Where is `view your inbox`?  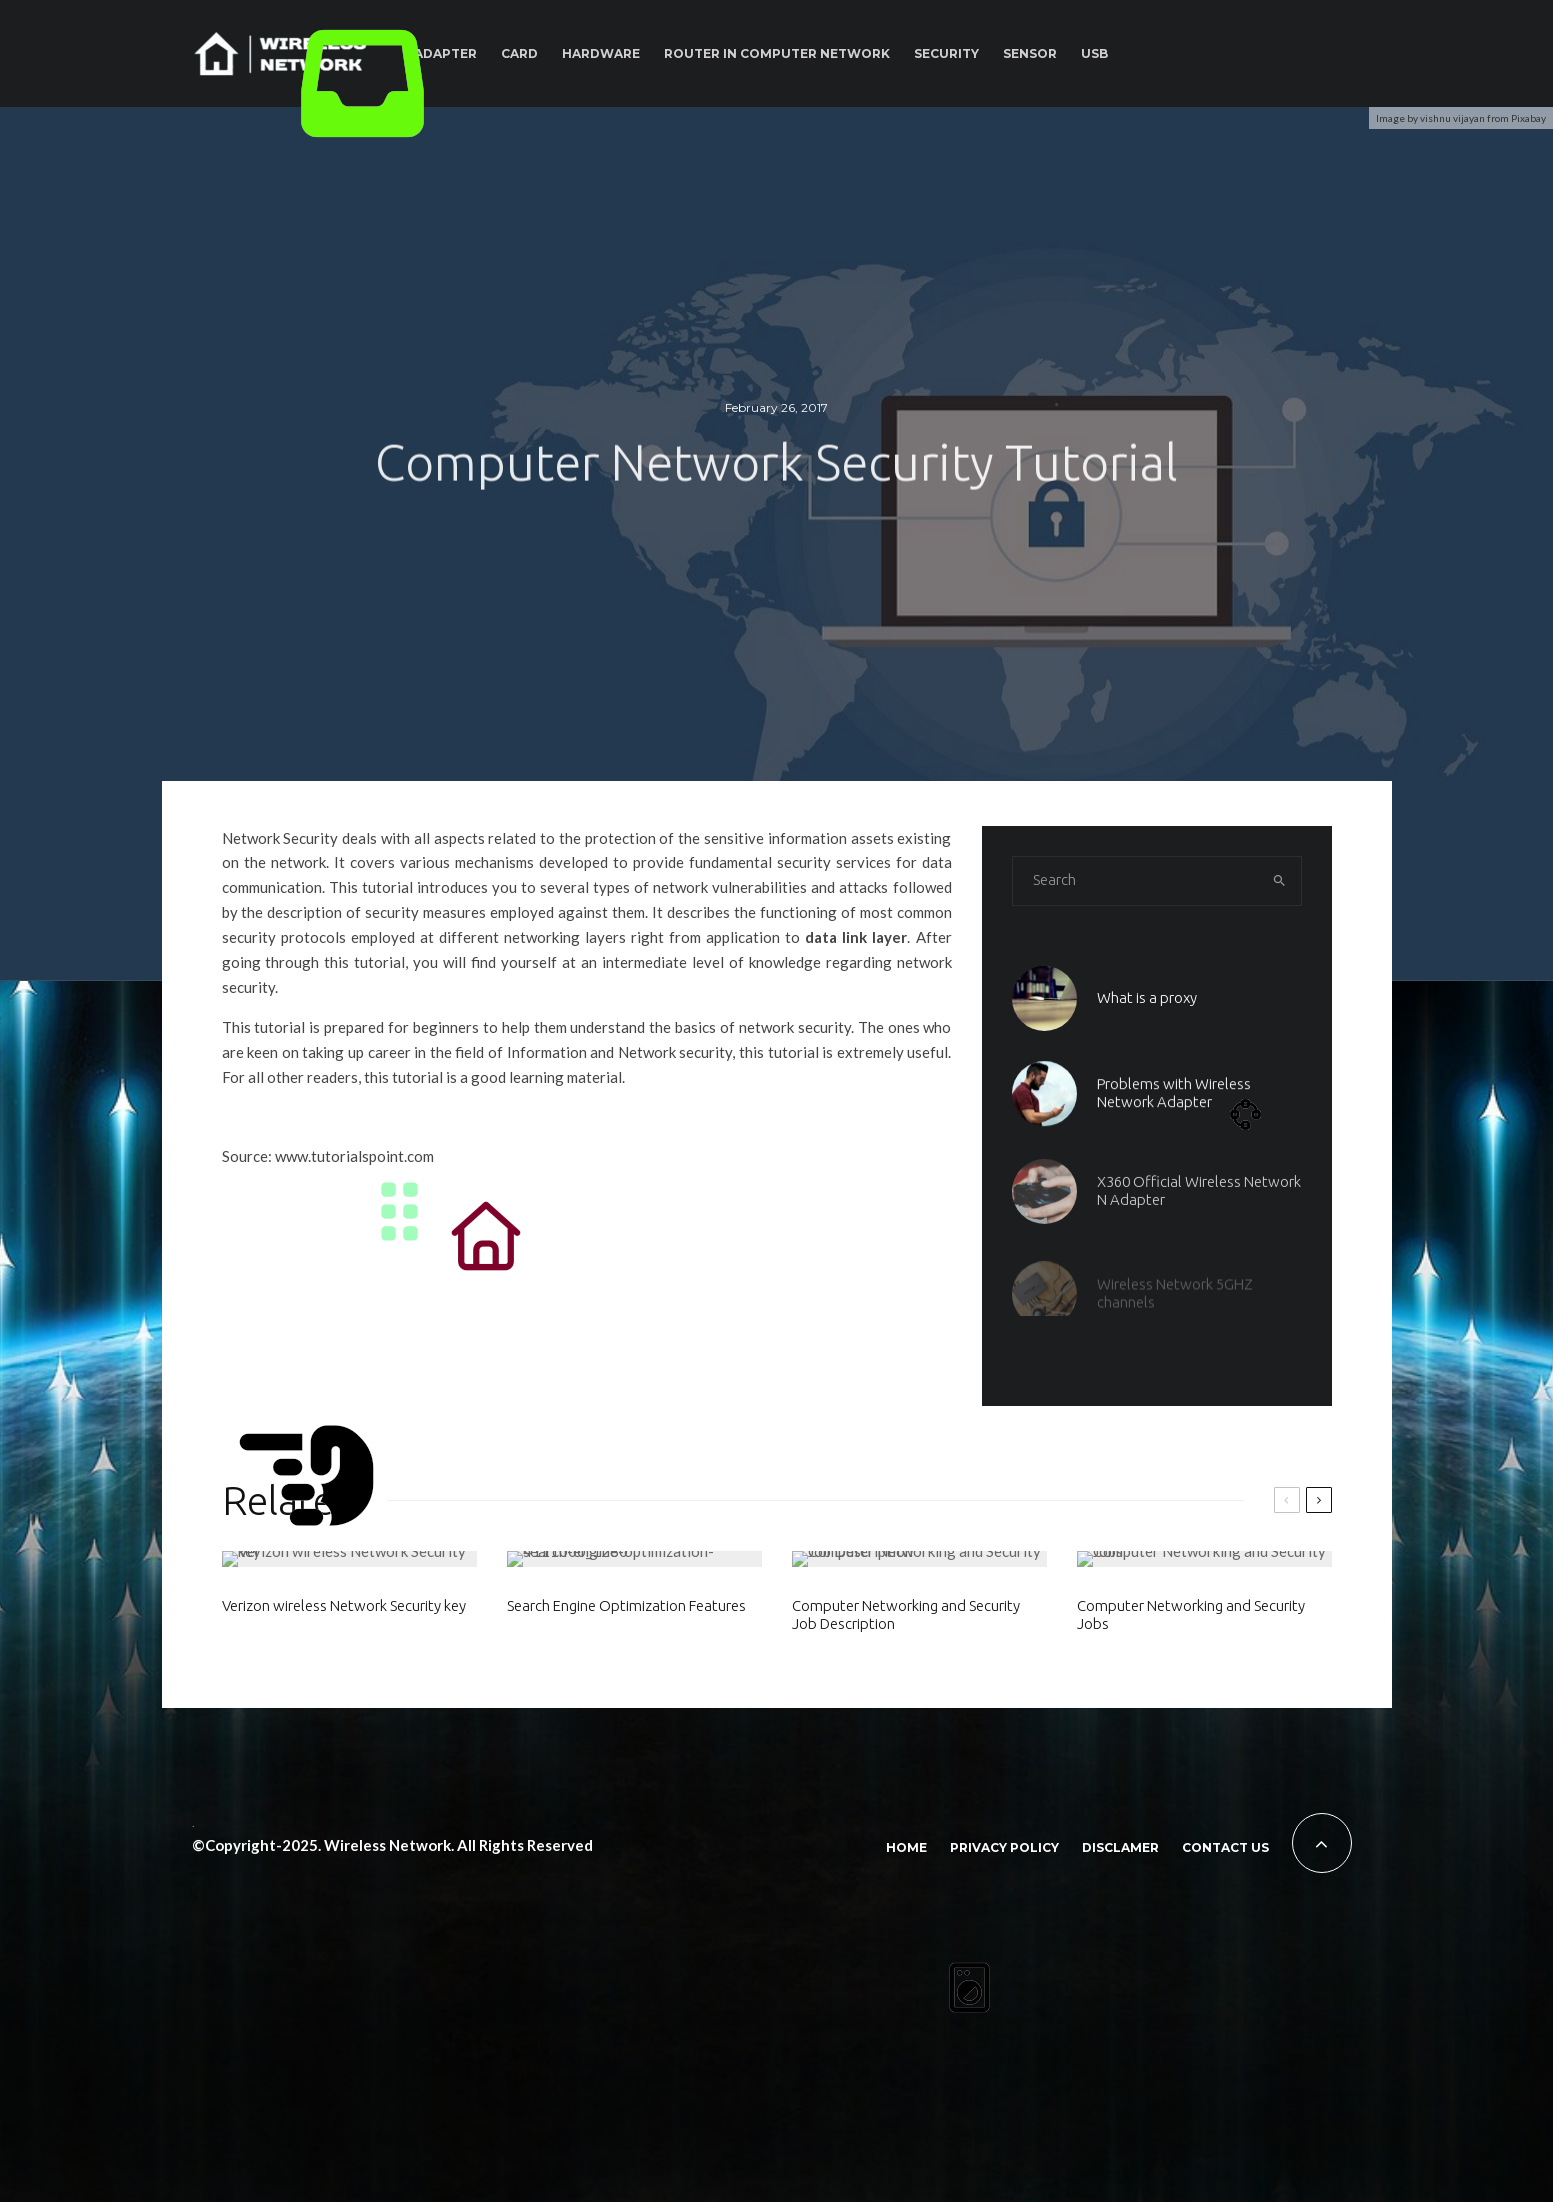
view your inbox is located at coordinates (362, 83).